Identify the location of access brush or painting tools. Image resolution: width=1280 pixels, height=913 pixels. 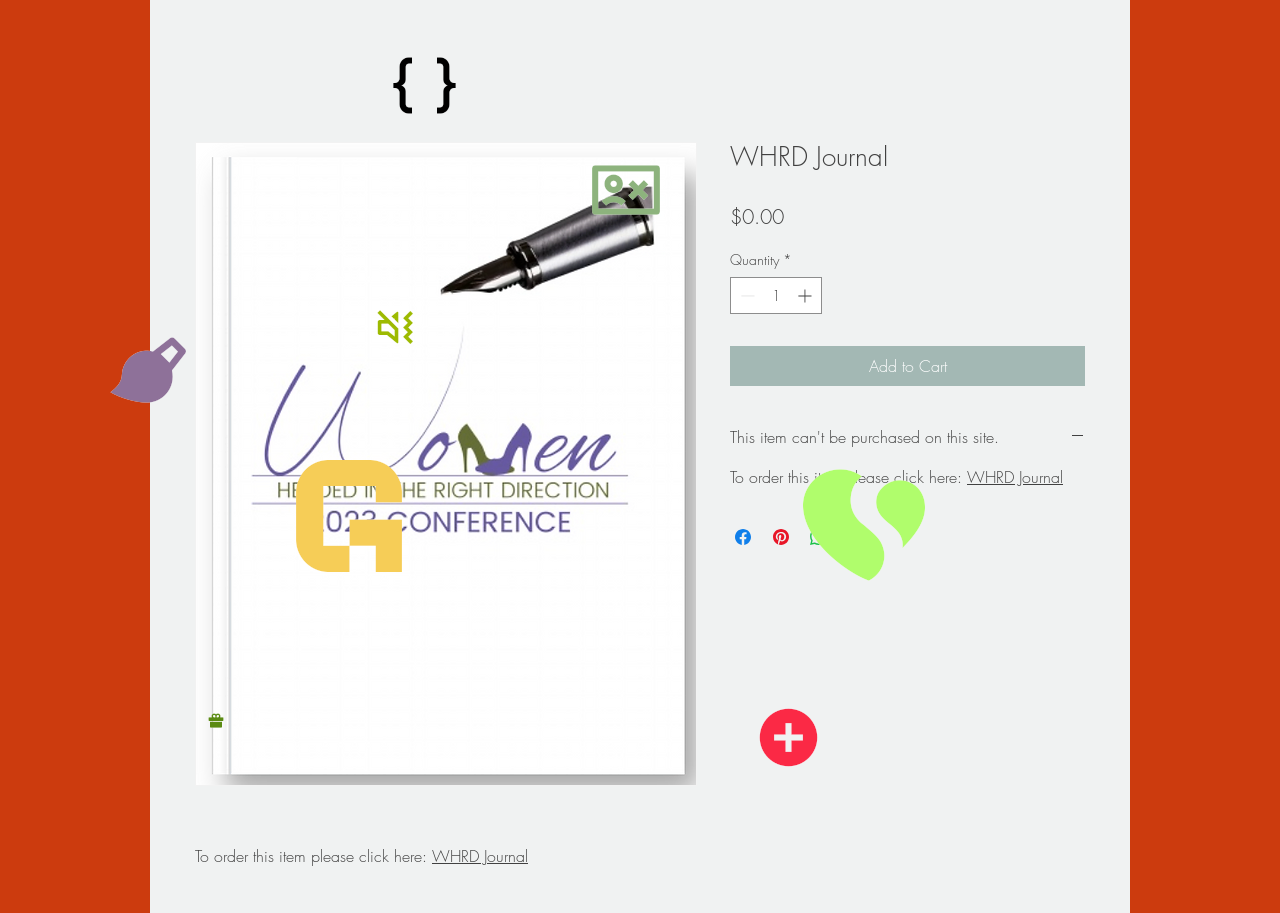
(148, 371).